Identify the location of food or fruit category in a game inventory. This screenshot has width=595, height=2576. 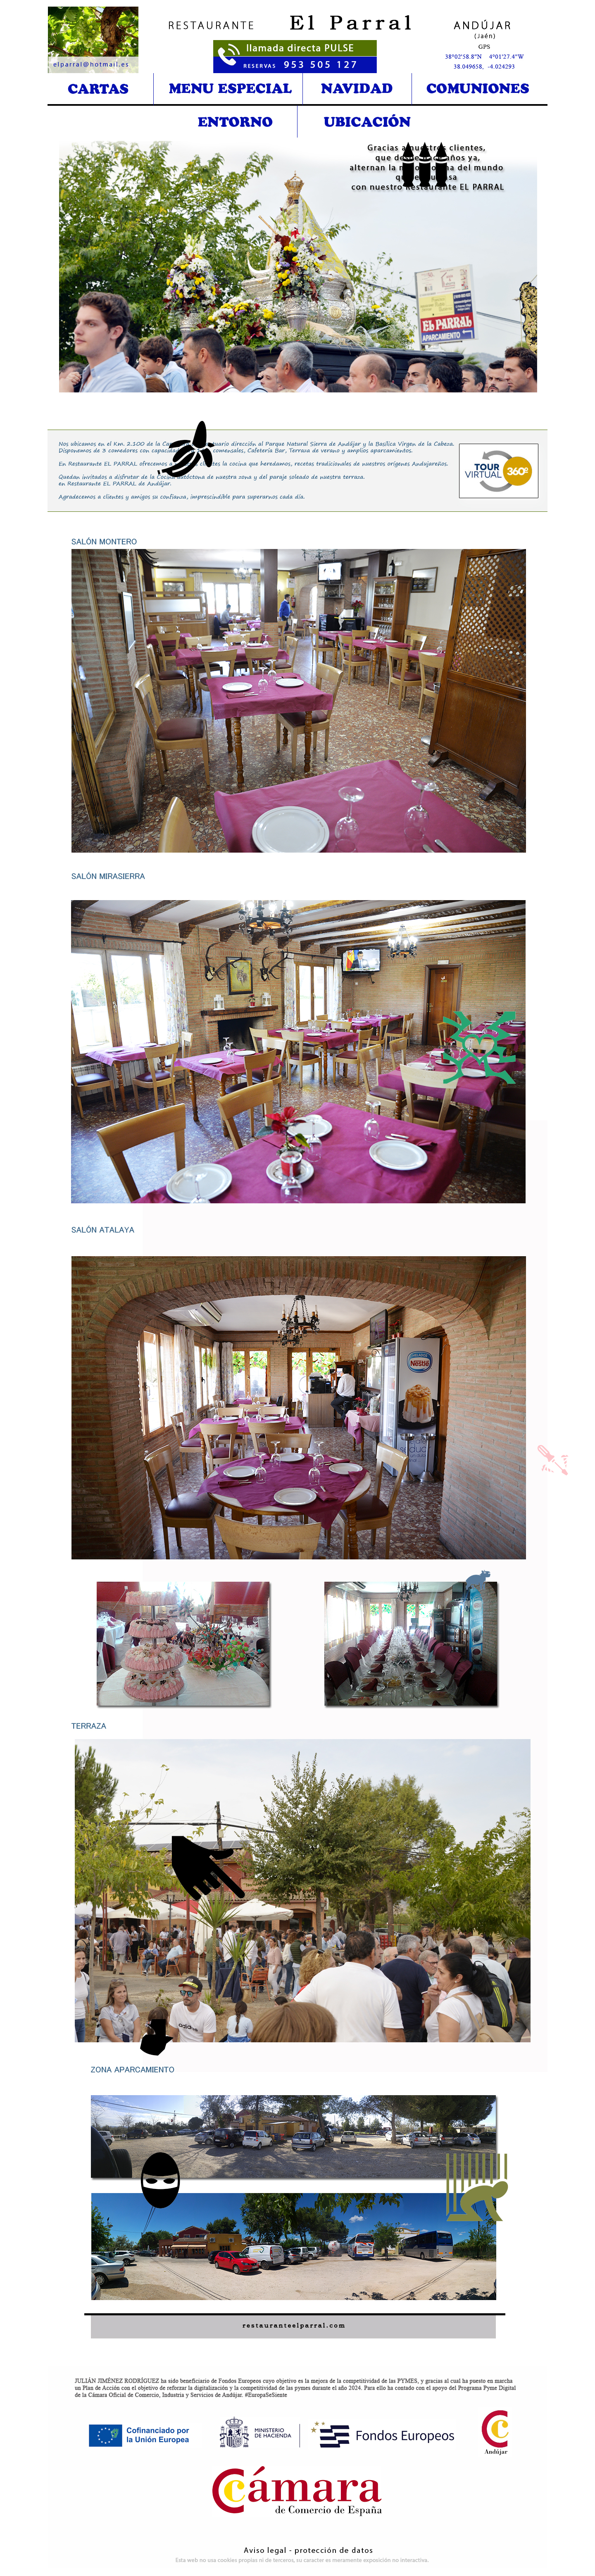
(186, 449).